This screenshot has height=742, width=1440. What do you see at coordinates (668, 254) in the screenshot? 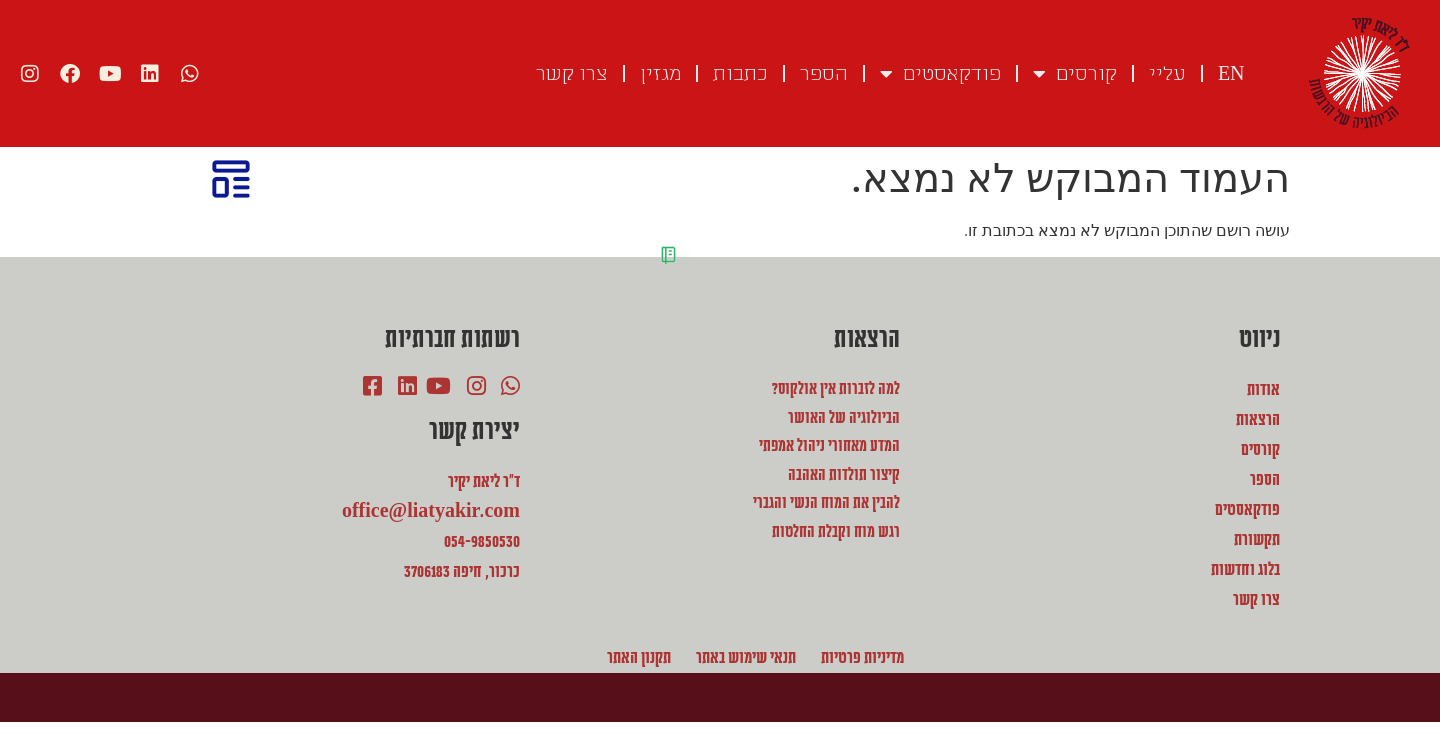
I see `open your notebook or notes` at bounding box center [668, 254].